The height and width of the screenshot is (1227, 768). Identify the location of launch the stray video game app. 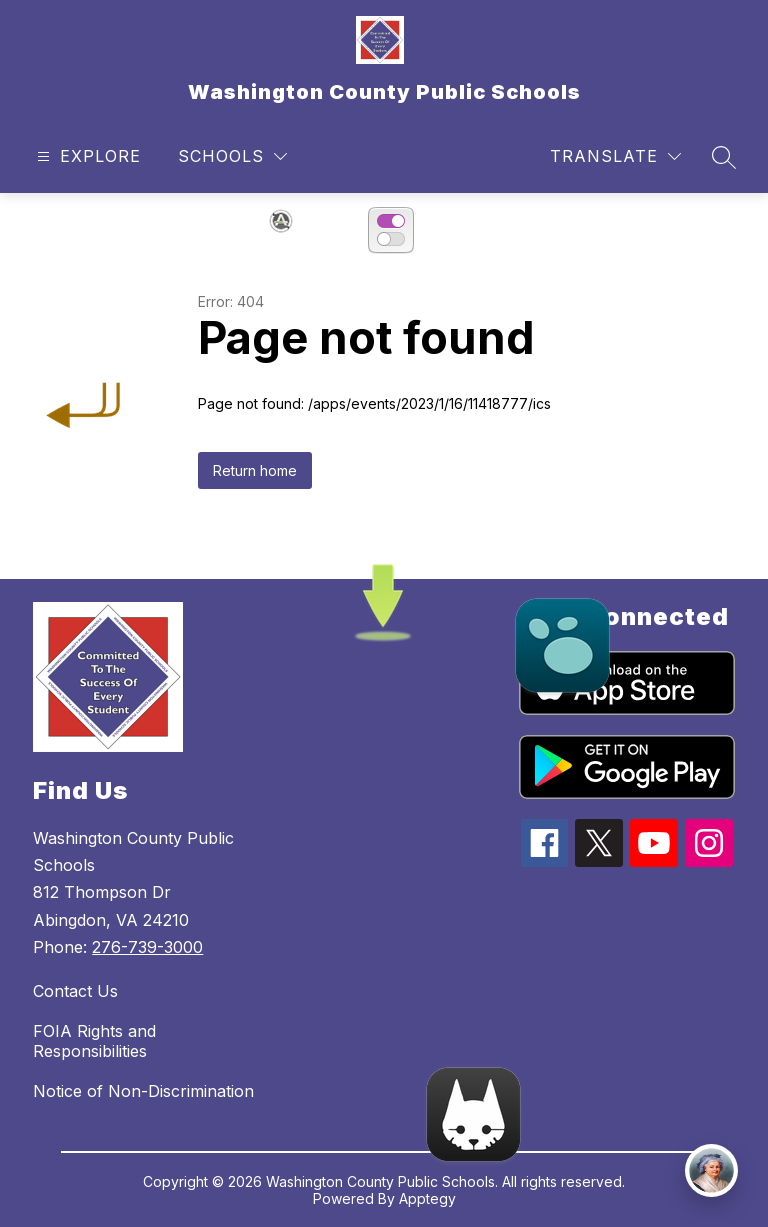
(473, 1114).